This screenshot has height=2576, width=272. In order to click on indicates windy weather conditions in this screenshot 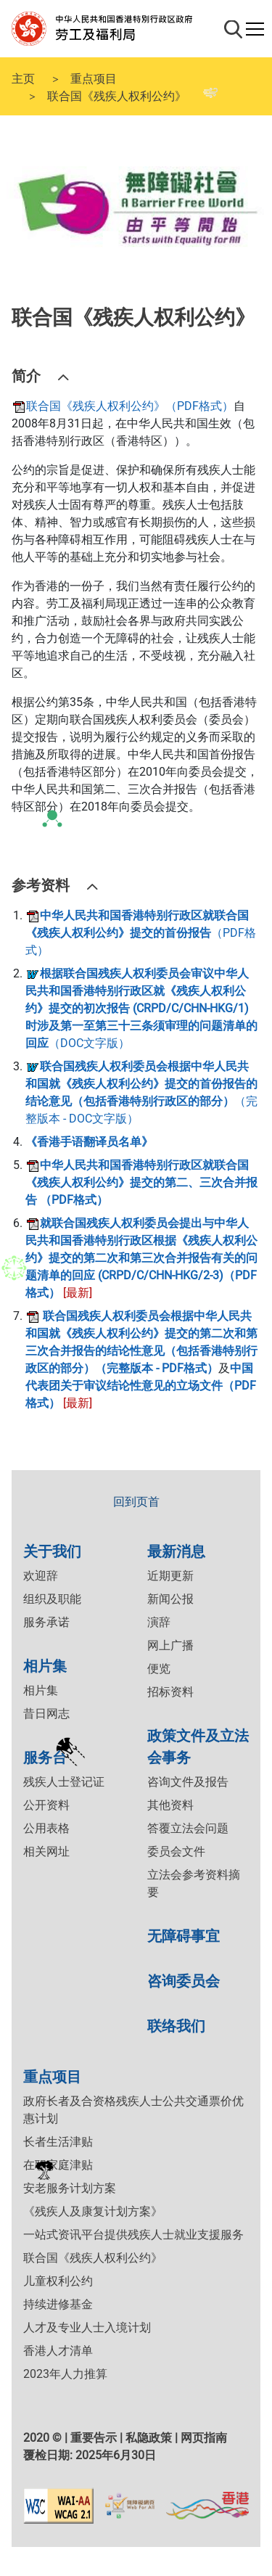, I will do `click(210, 93)`.